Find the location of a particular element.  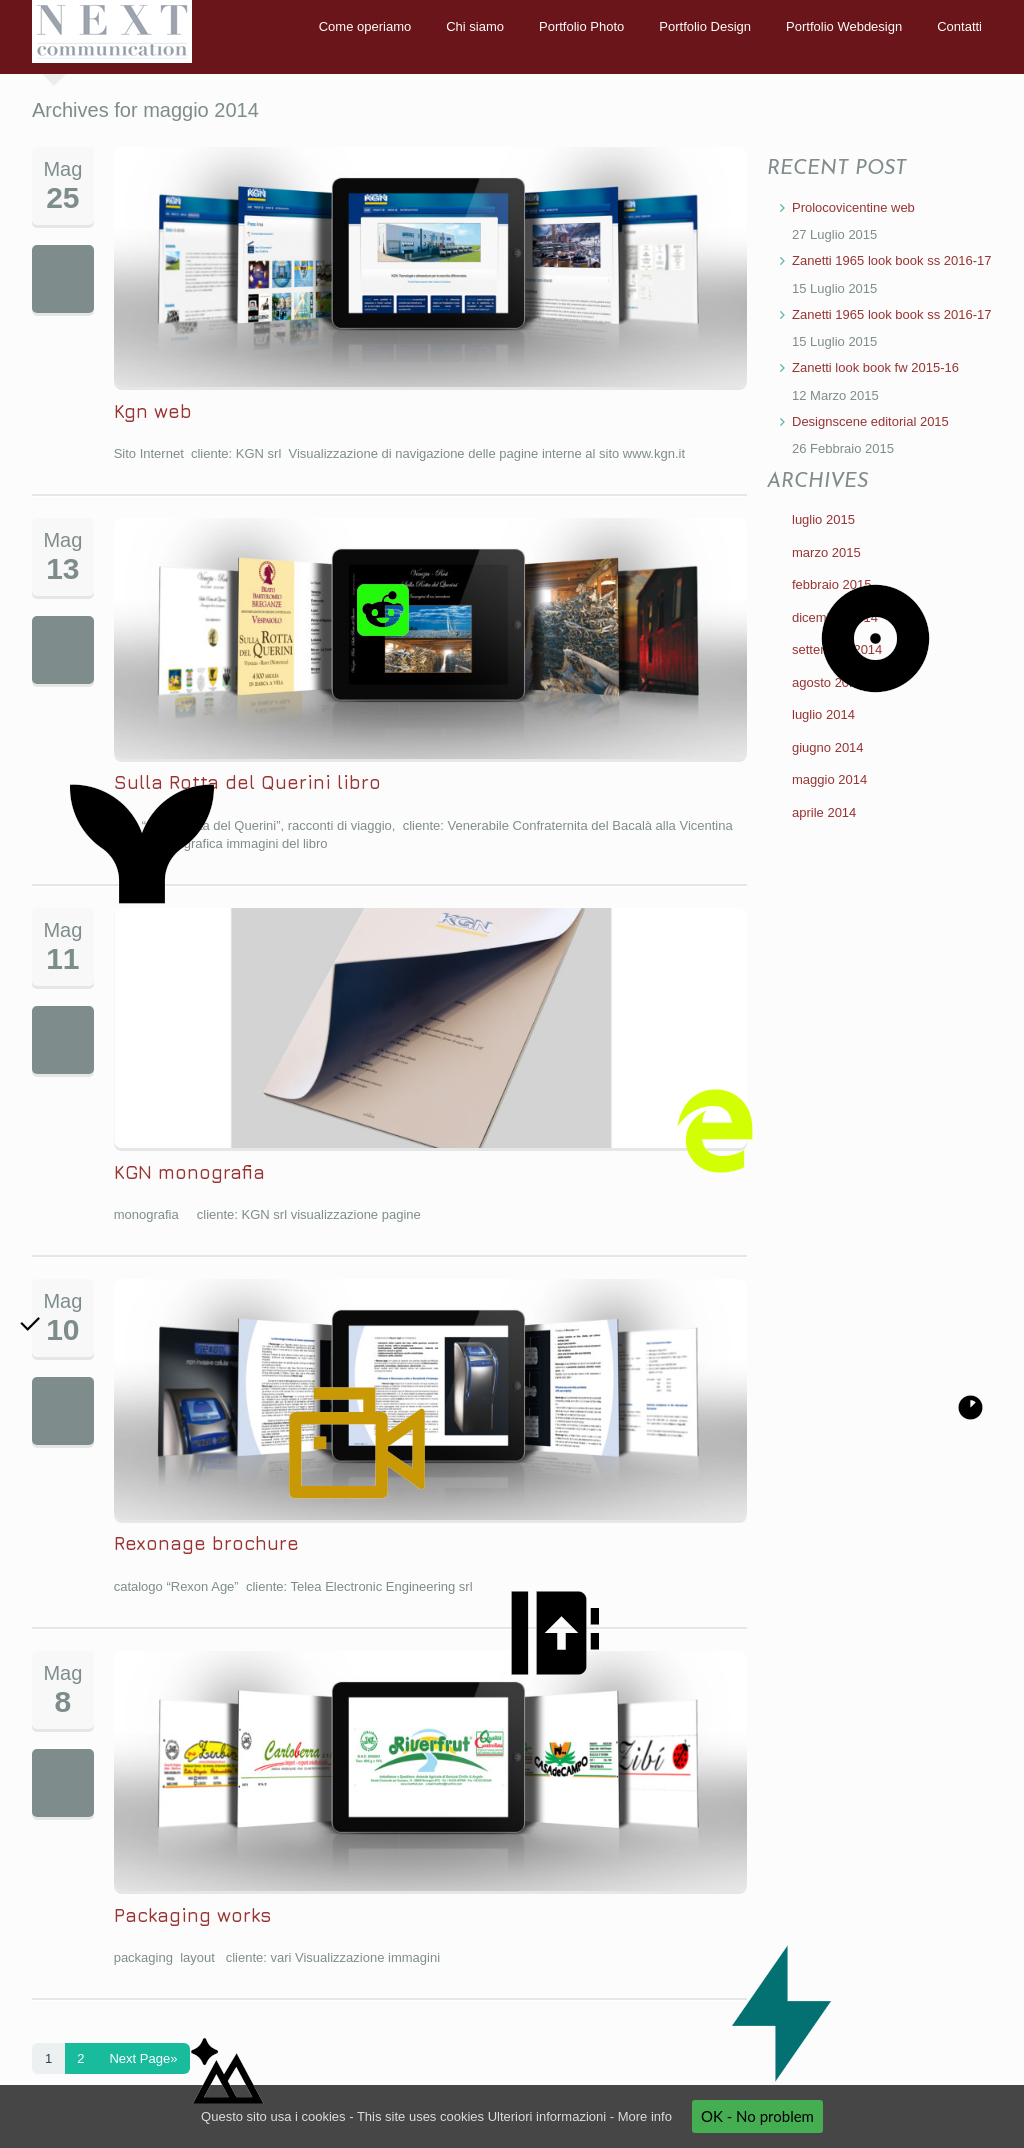

view music album collection is located at coordinates (875, 638).